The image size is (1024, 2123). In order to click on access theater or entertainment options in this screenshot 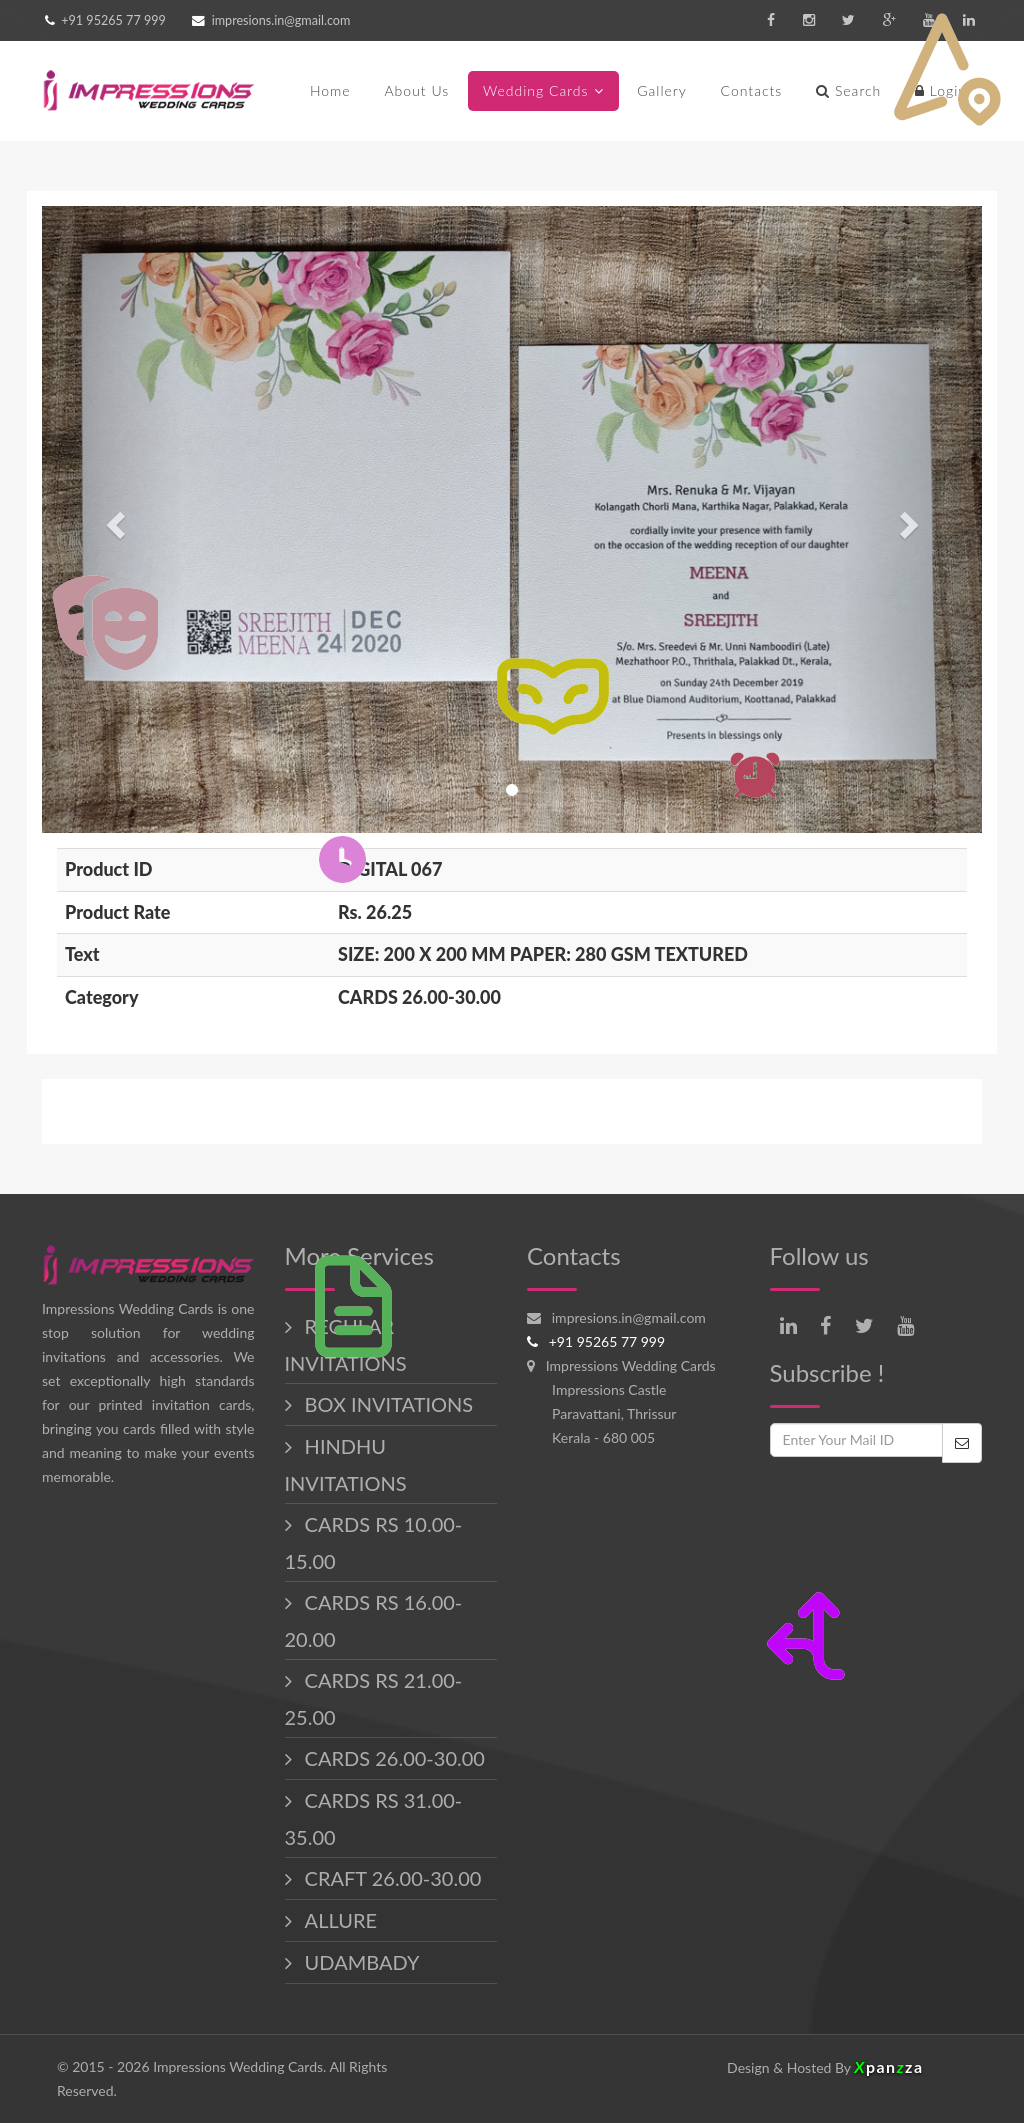, I will do `click(107, 623)`.